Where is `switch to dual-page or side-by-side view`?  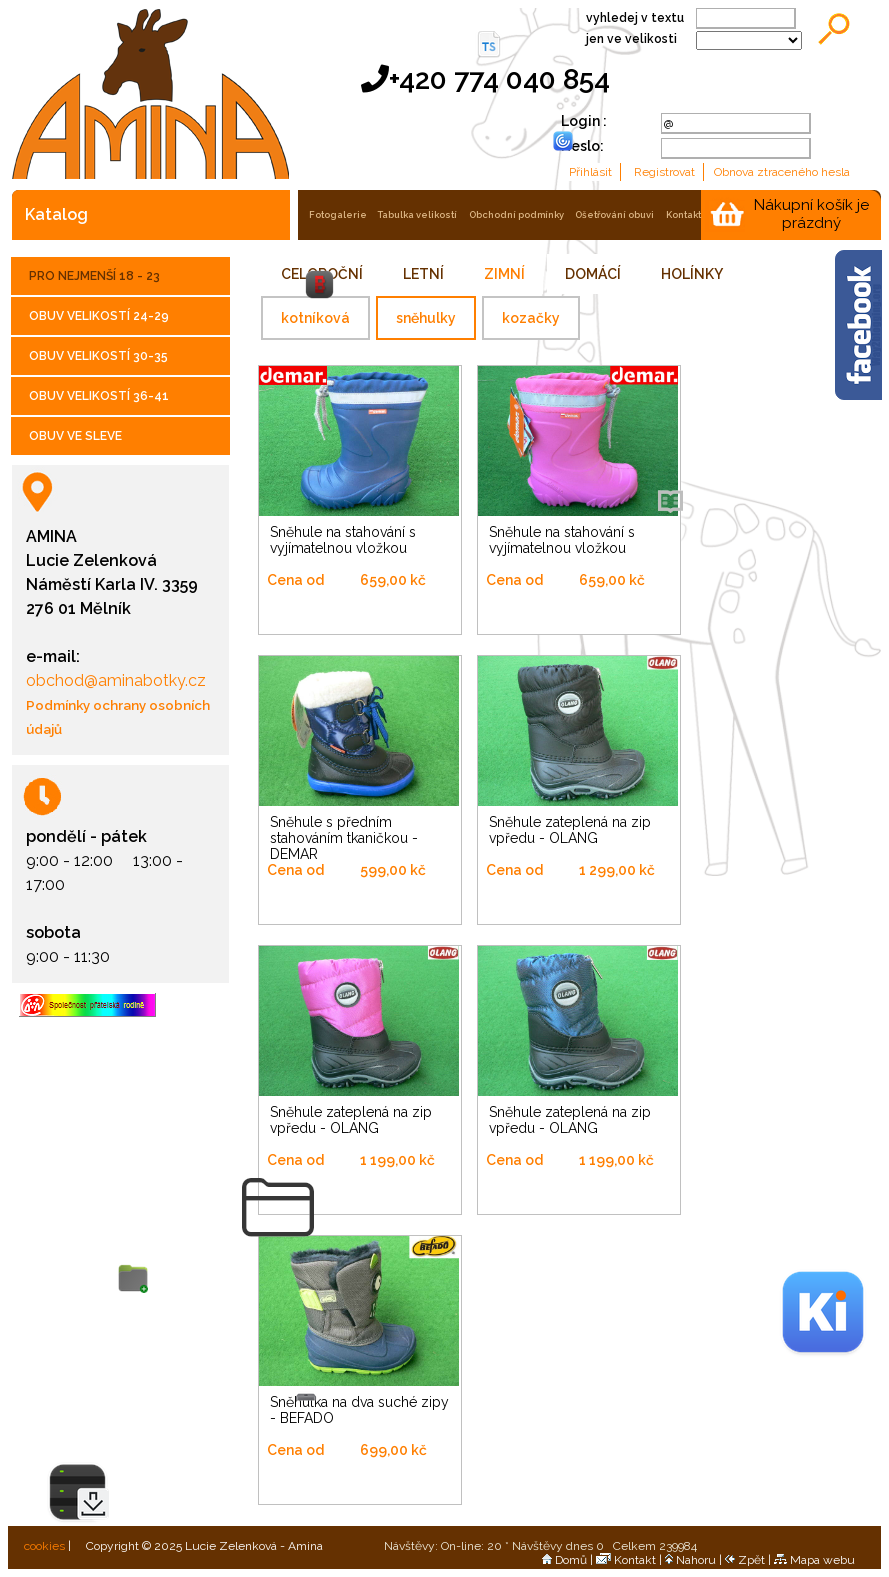 switch to dual-page or side-by-side view is located at coordinates (670, 501).